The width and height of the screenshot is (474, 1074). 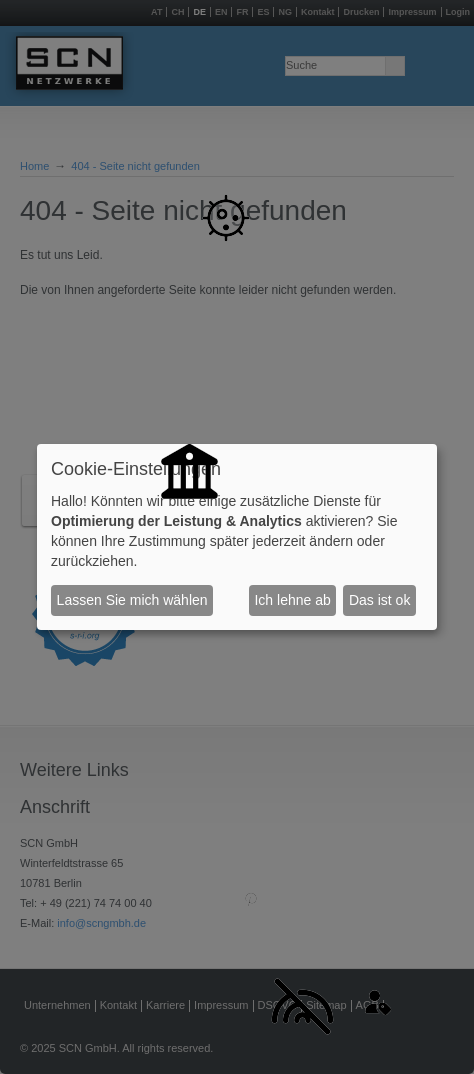 I want to click on tag or label a user profile, so click(x=377, y=1001).